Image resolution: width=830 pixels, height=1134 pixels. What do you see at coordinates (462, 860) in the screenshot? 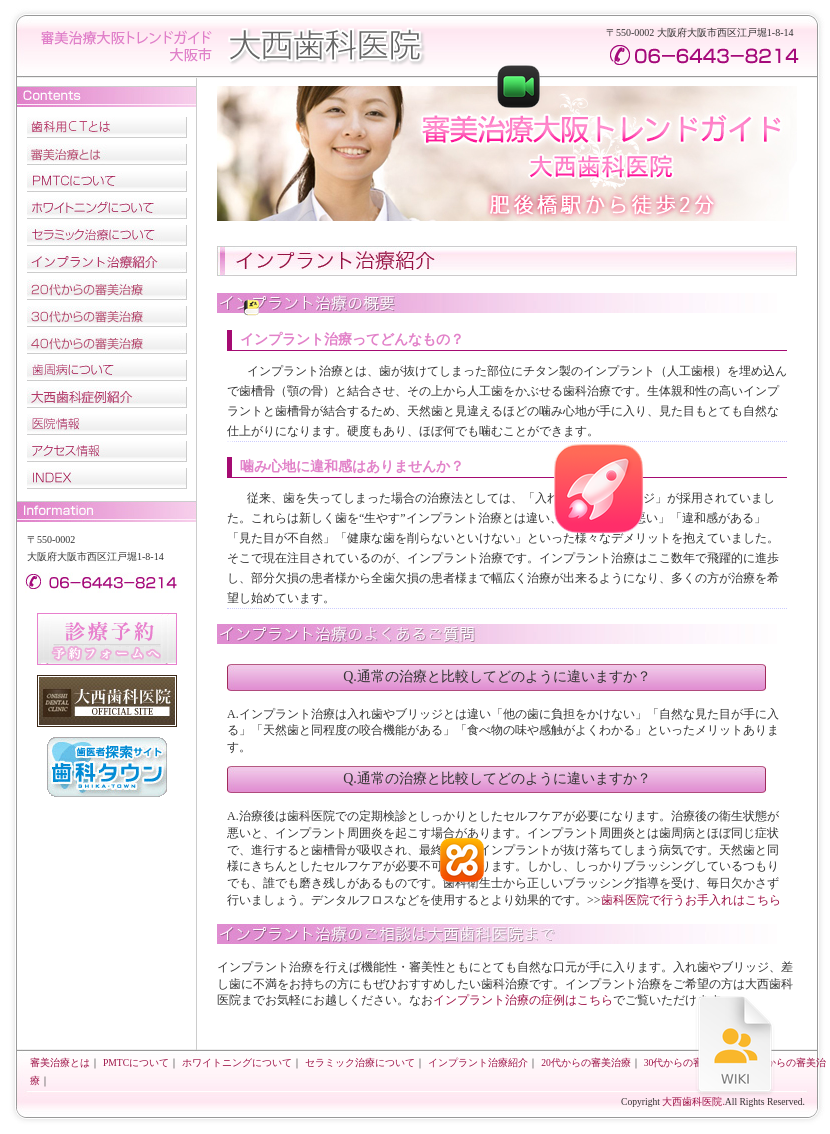
I see `launch xampp local server application` at bounding box center [462, 860].